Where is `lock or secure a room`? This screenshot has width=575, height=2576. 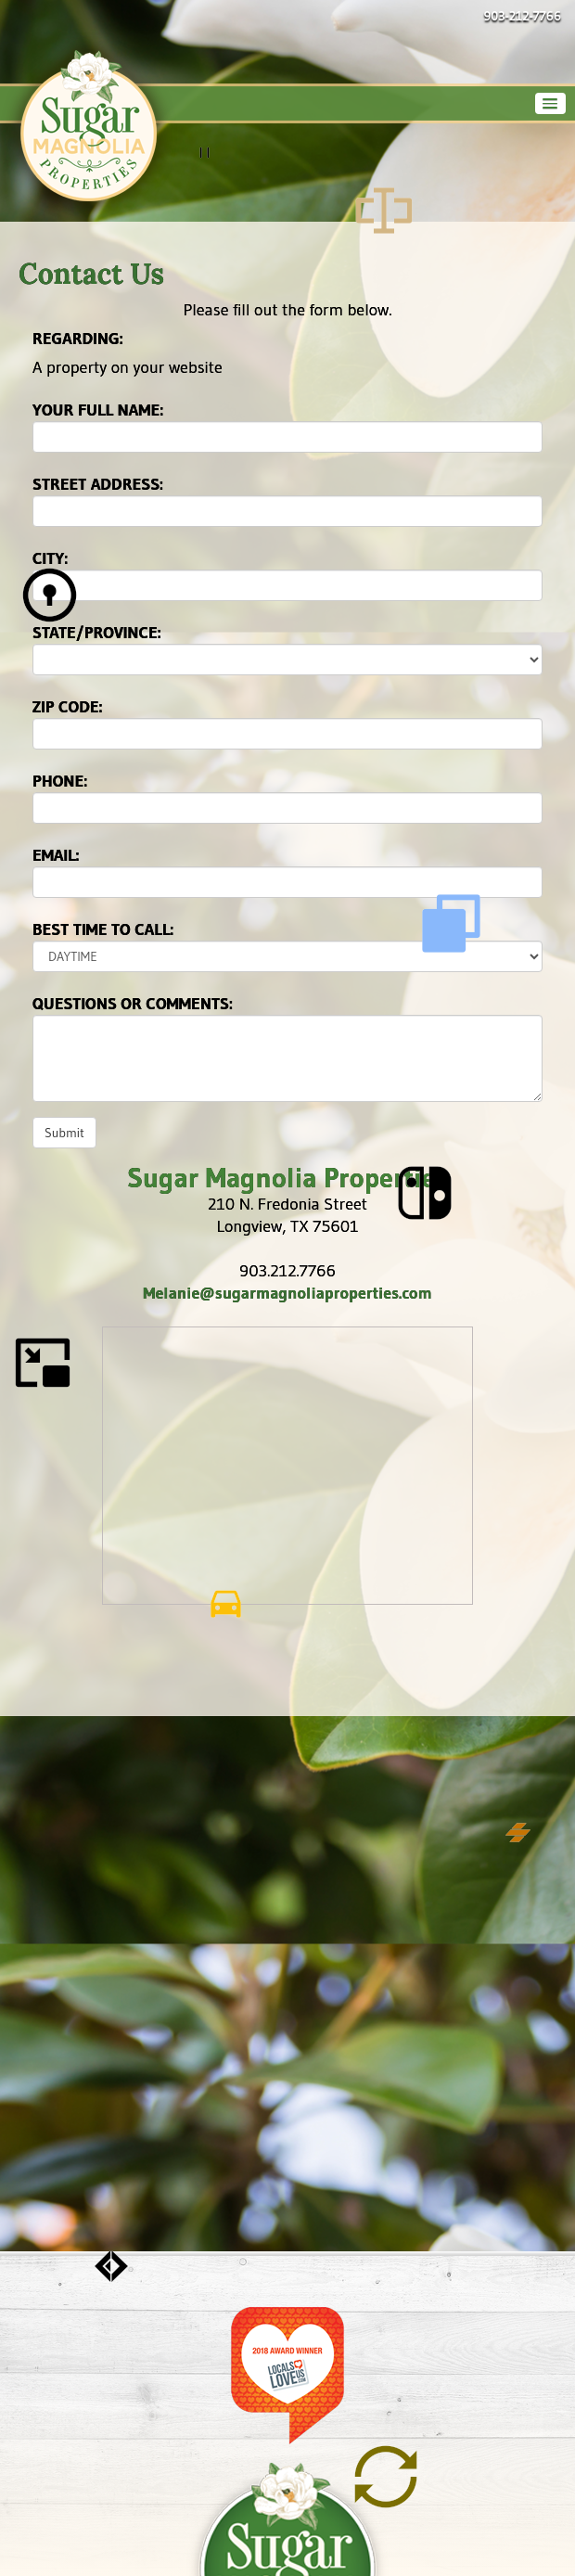
lock or secure a room is located at coordinates (49, 595).